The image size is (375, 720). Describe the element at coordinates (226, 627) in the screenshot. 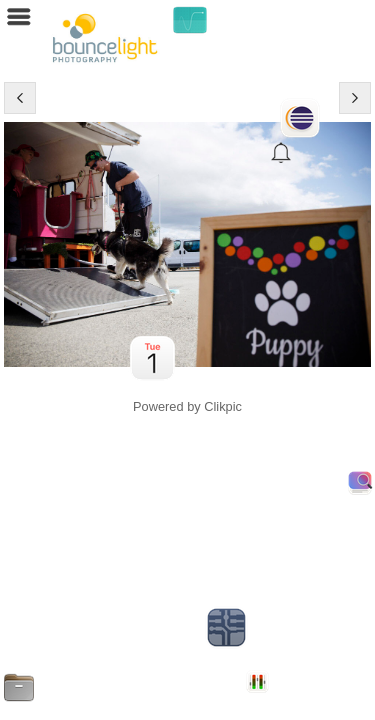

I see `open gerbview nightly app for viewing gerber PCB files` at that location.